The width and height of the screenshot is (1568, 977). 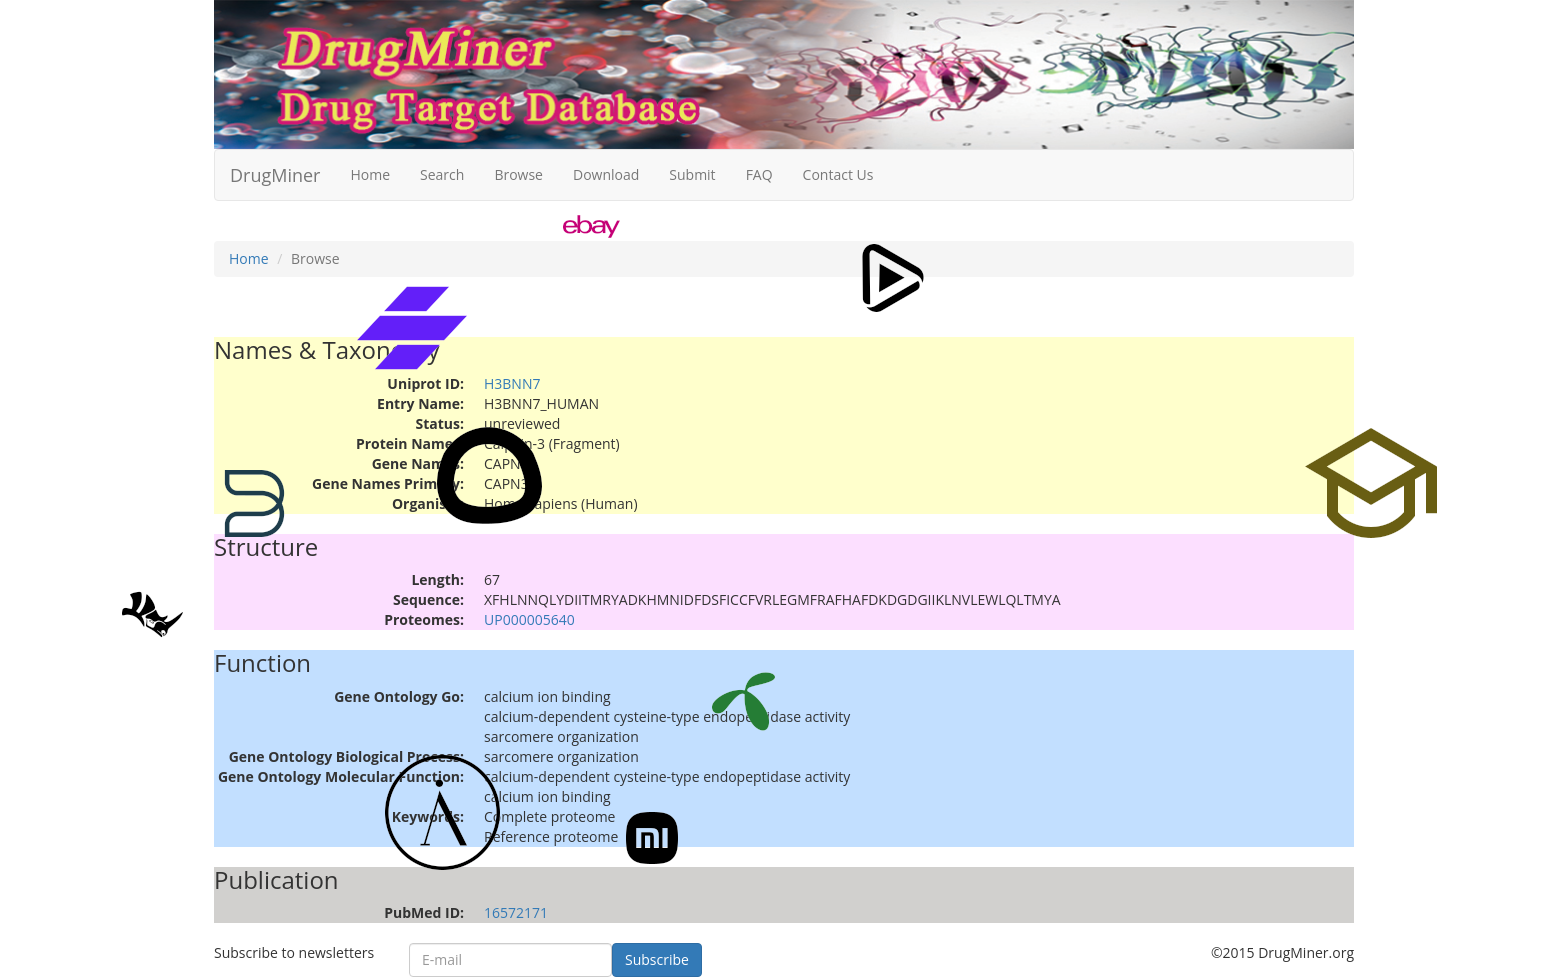 What do you see at coordinates (254, 503) in the screenshot?
I see `bluesound brand logo` at bounding box center [254, 503].